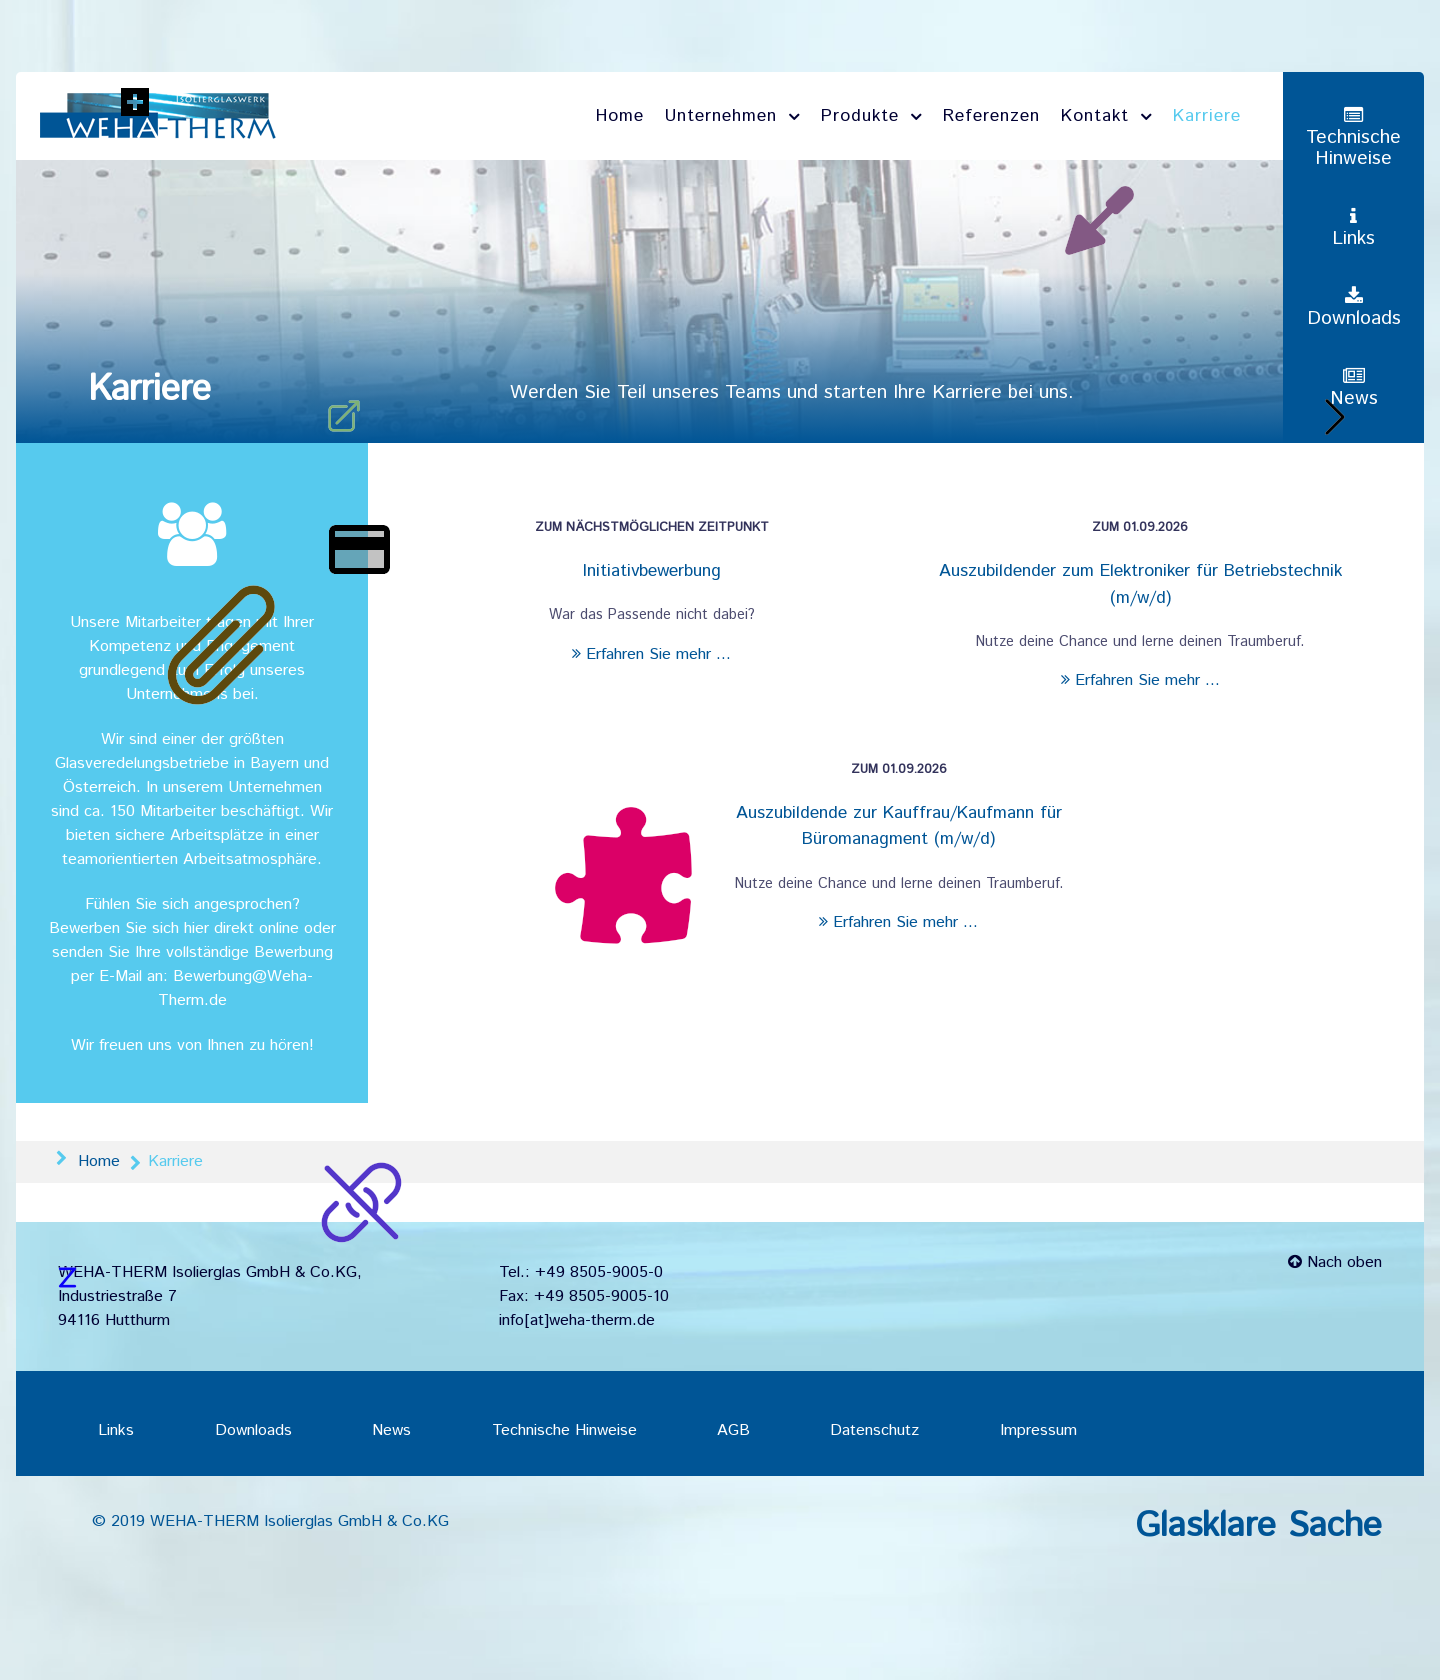 The width and height of the screenshot is (1440, 1680). I want to click on access payment methods, so click(359, 549).